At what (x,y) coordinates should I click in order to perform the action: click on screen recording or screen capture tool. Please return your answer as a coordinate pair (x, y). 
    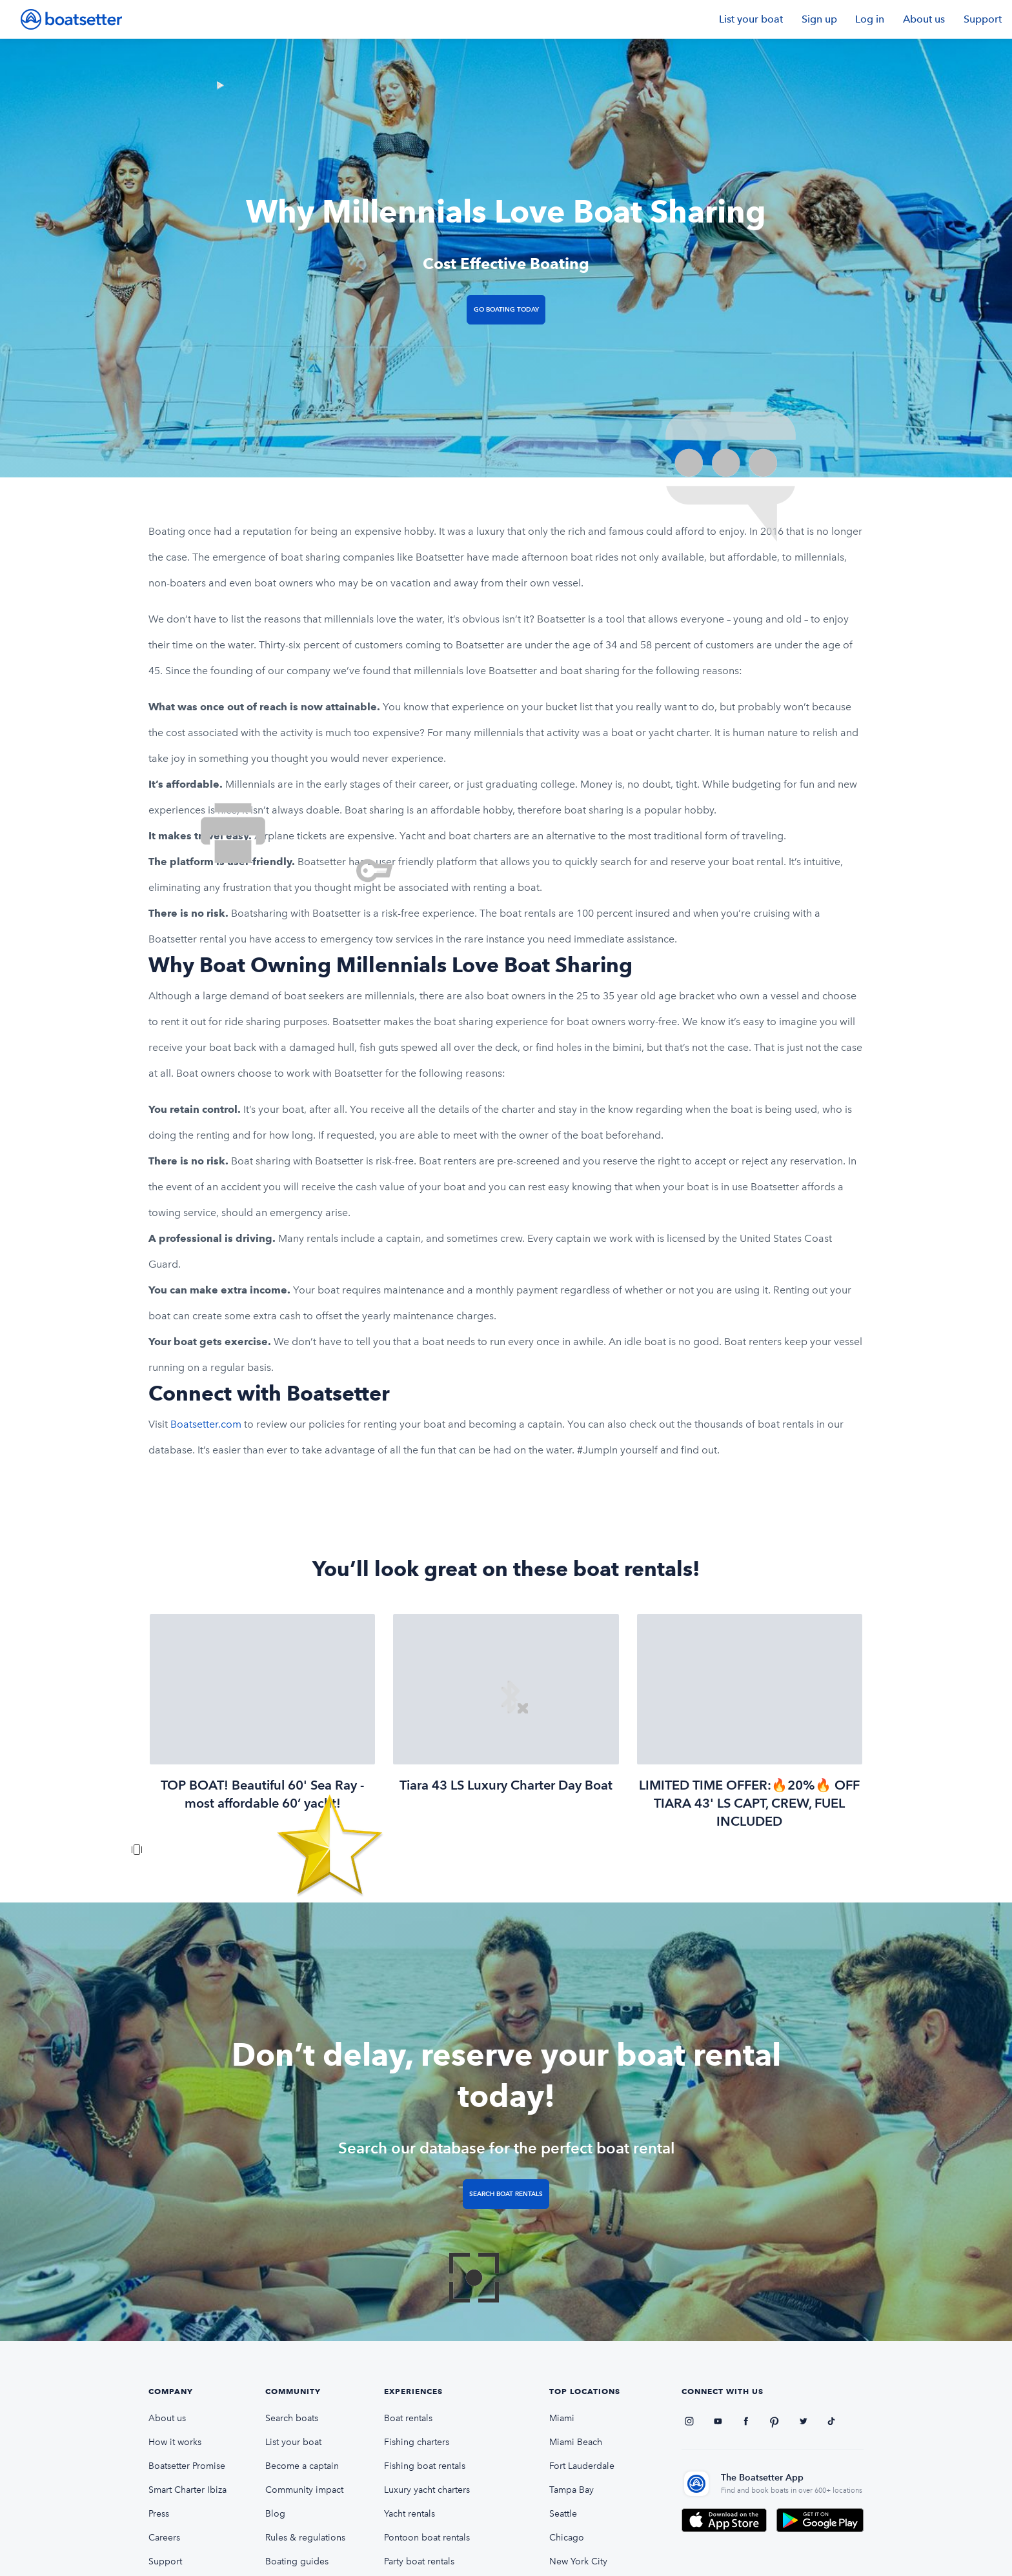
    Looking at the image, I should click on (474, 2277).